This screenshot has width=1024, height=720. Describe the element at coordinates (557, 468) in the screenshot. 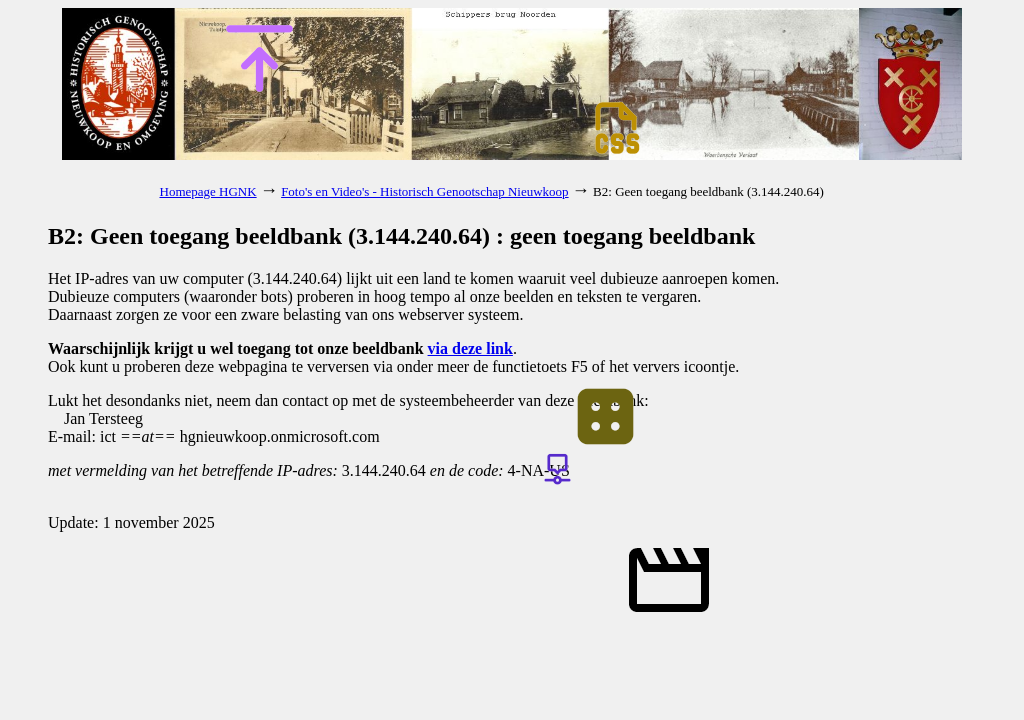

I see `view event details on timeline` at that location.